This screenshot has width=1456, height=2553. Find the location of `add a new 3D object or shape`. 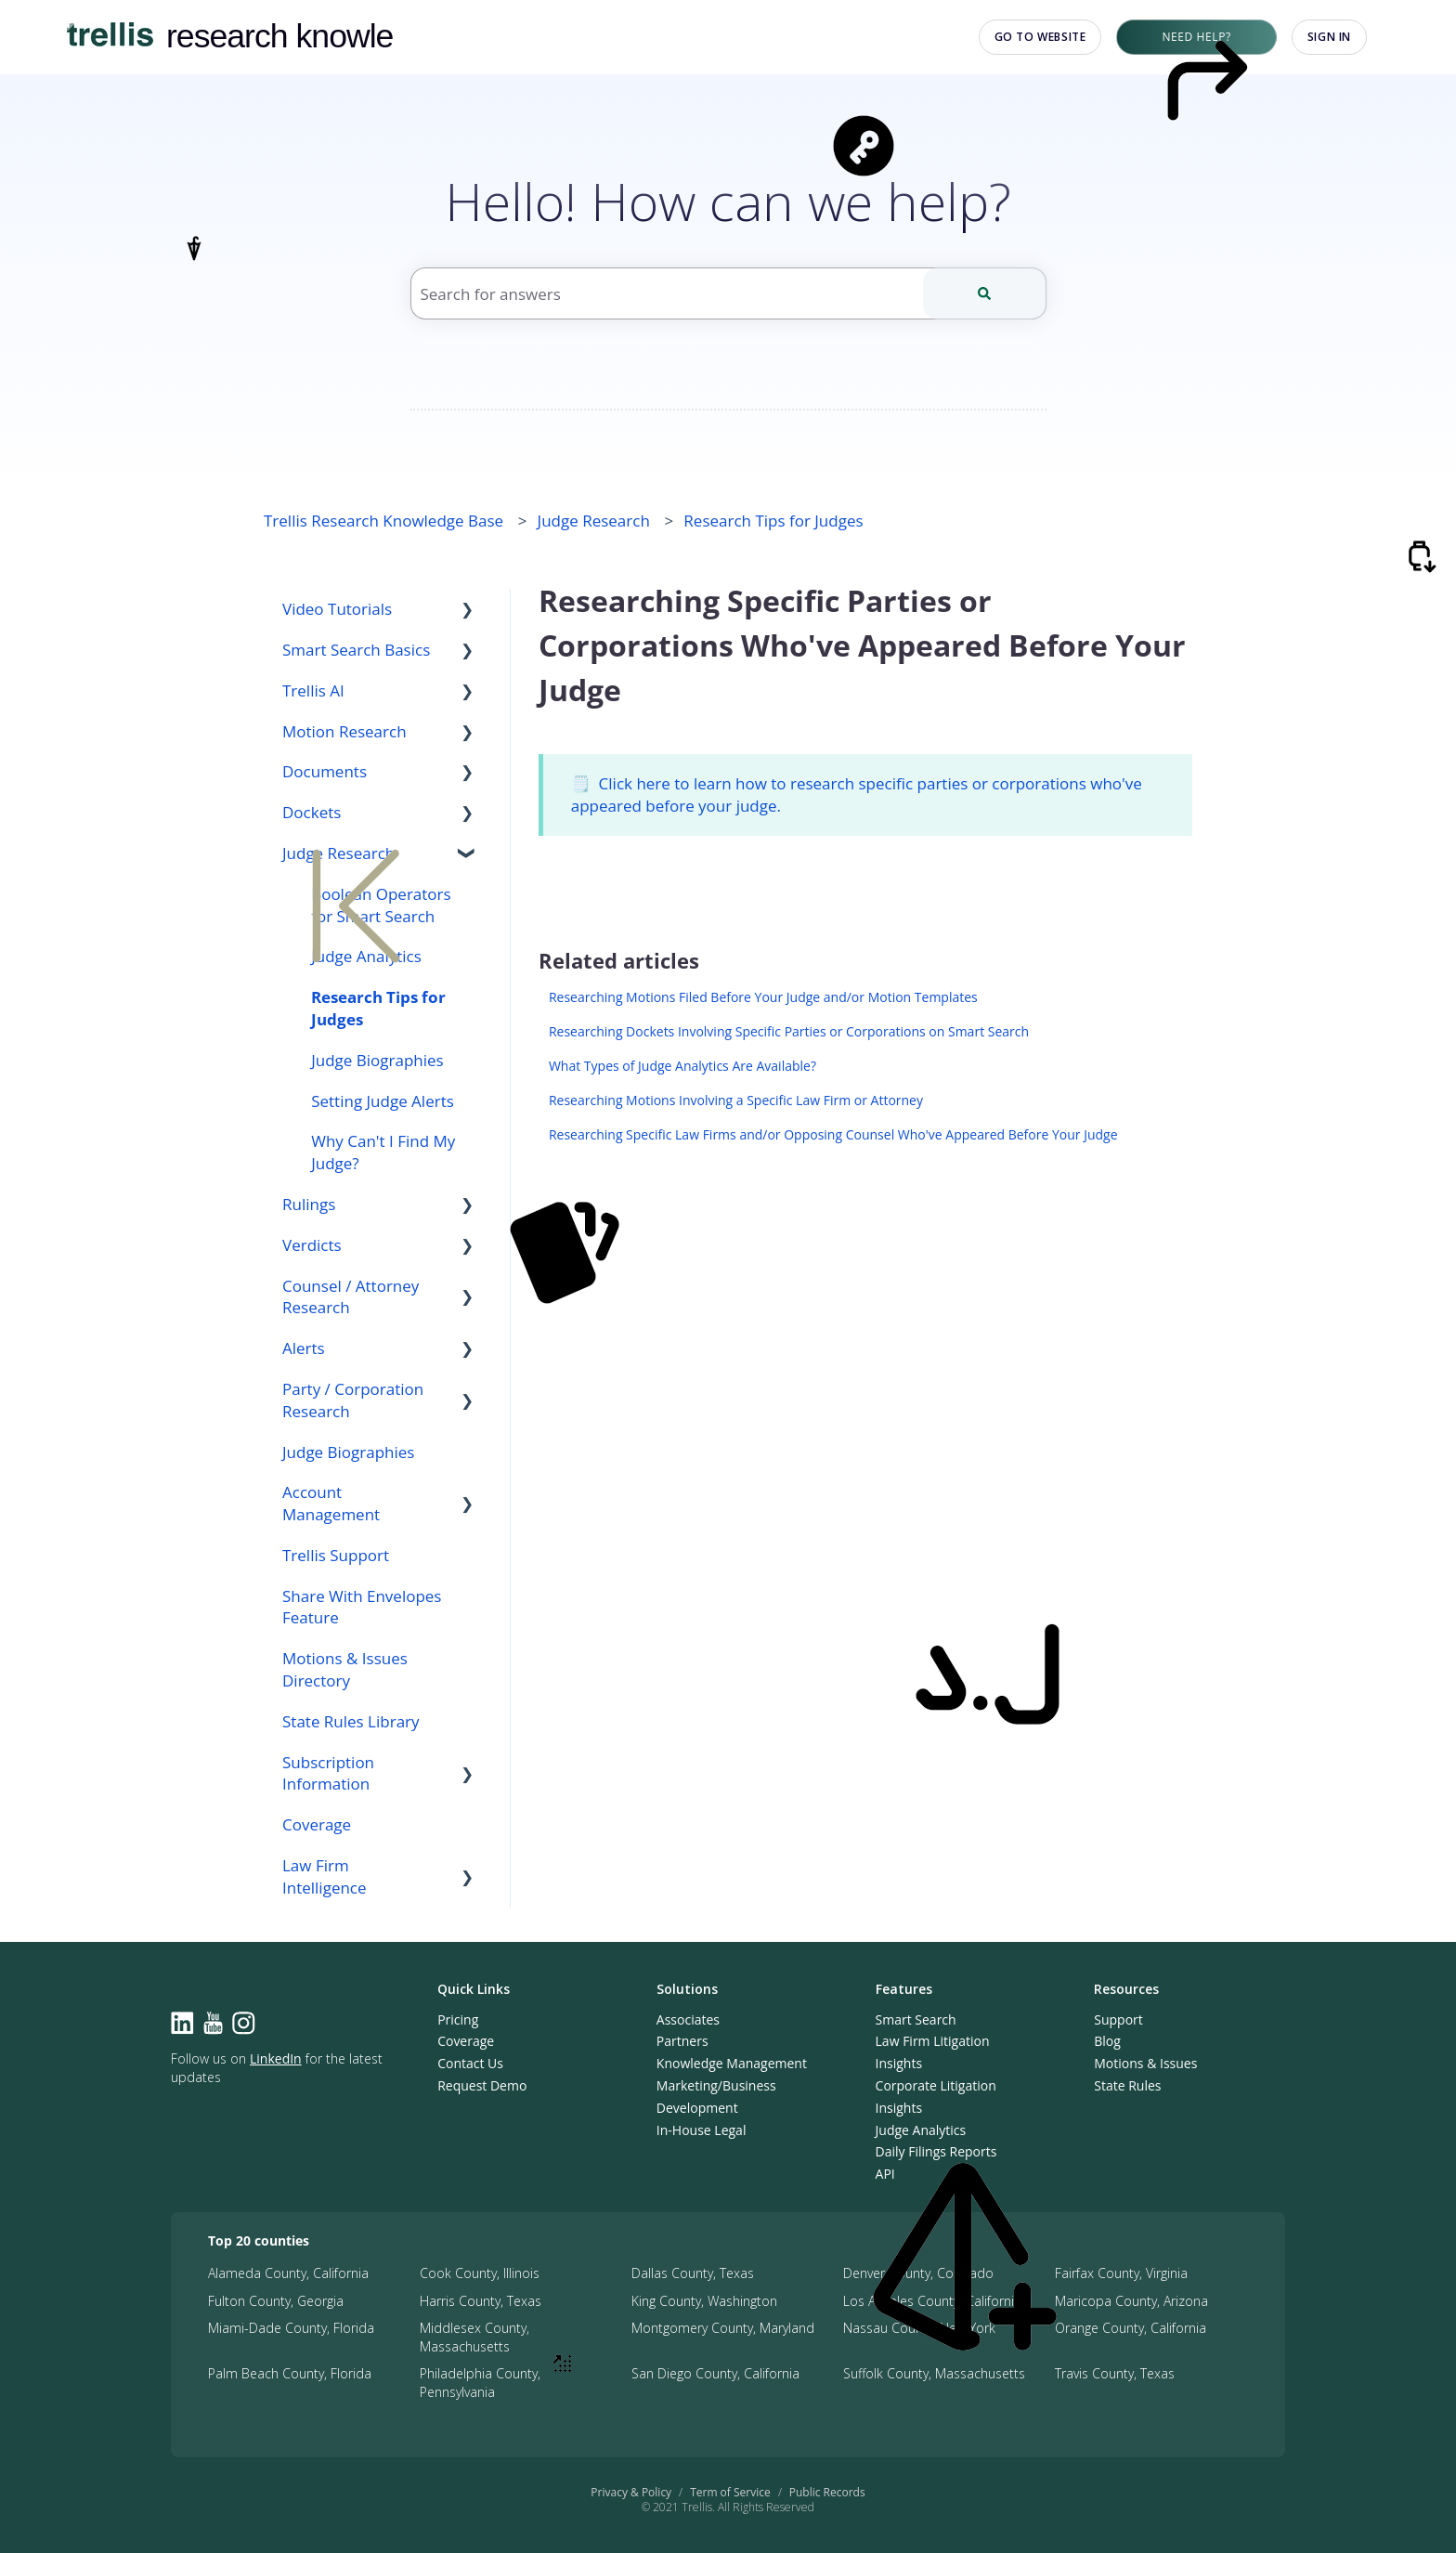

add a new 3D object or shape is located at coordinates (963, 2257).